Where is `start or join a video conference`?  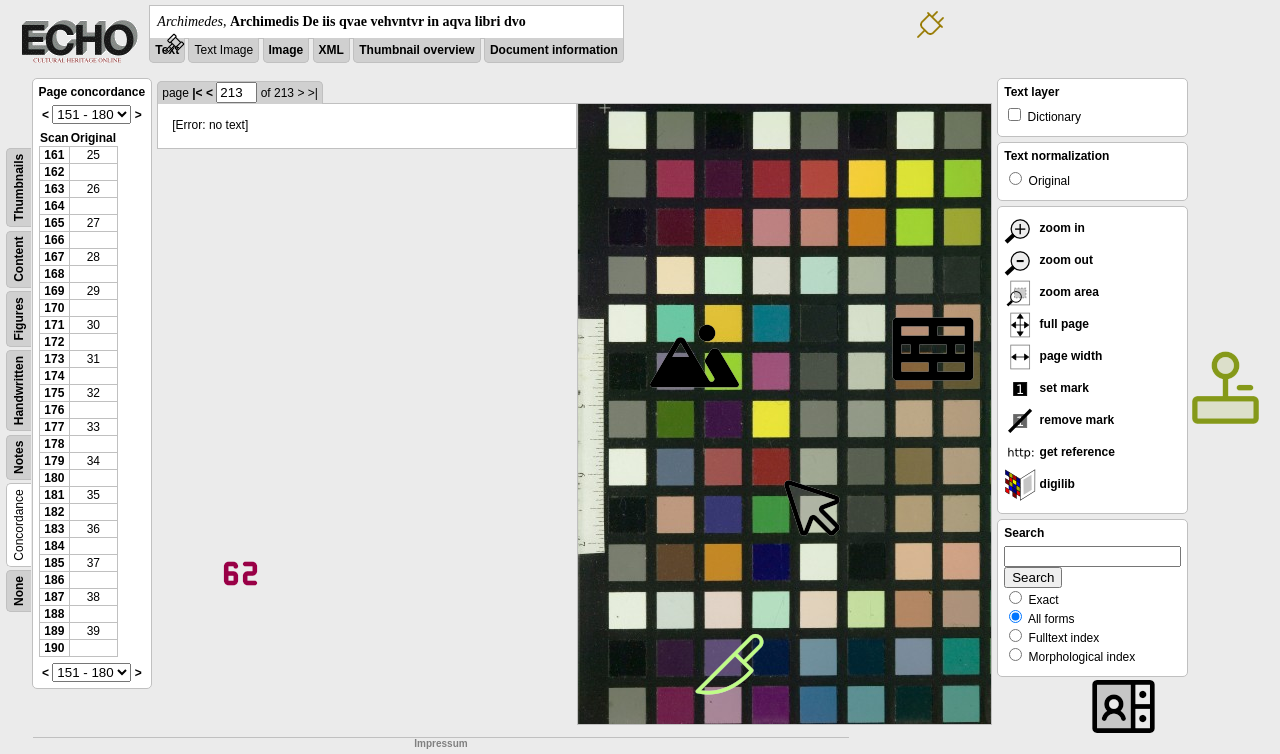 start or join a video conference is located at coordinates (1123, 706).